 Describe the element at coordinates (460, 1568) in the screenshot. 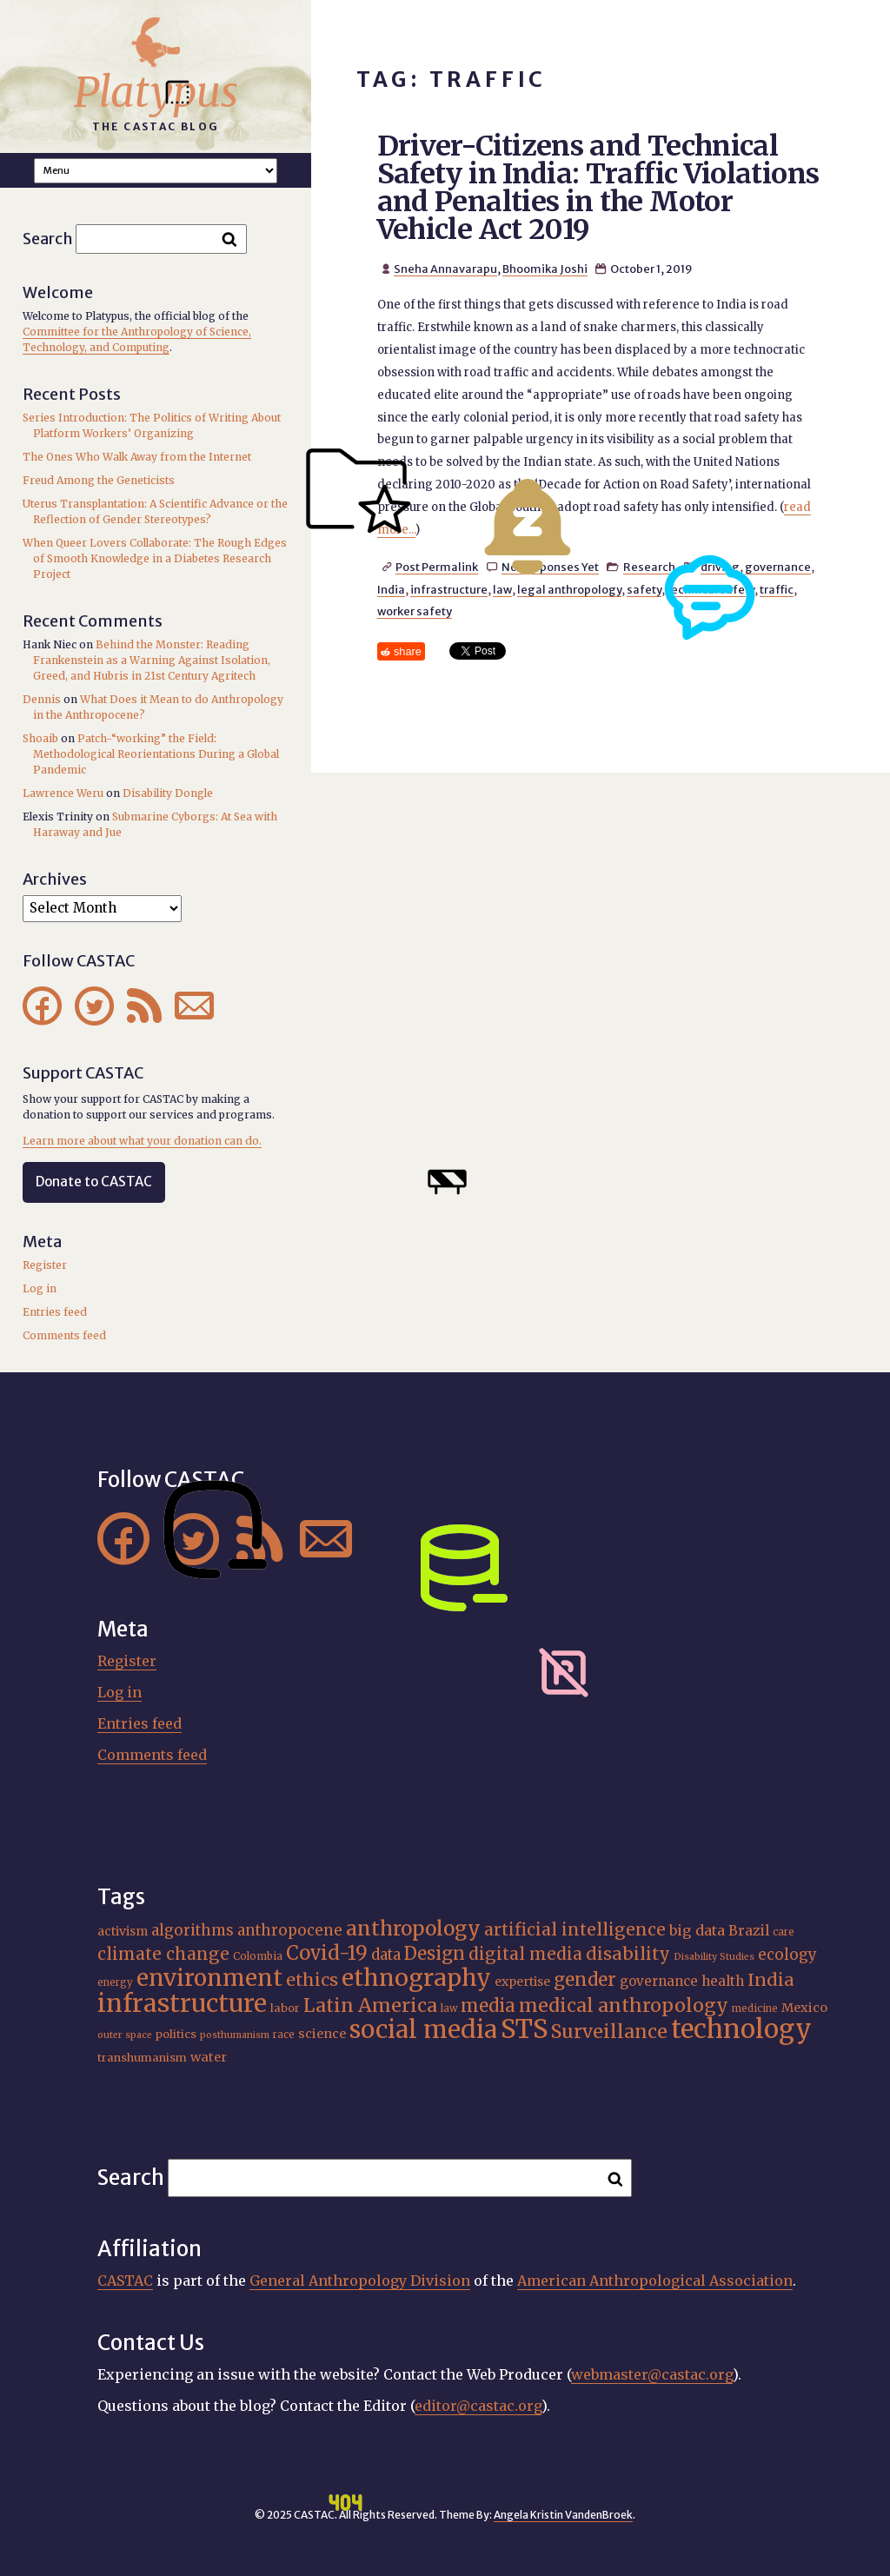

I see `remove a database or data source` at that location.